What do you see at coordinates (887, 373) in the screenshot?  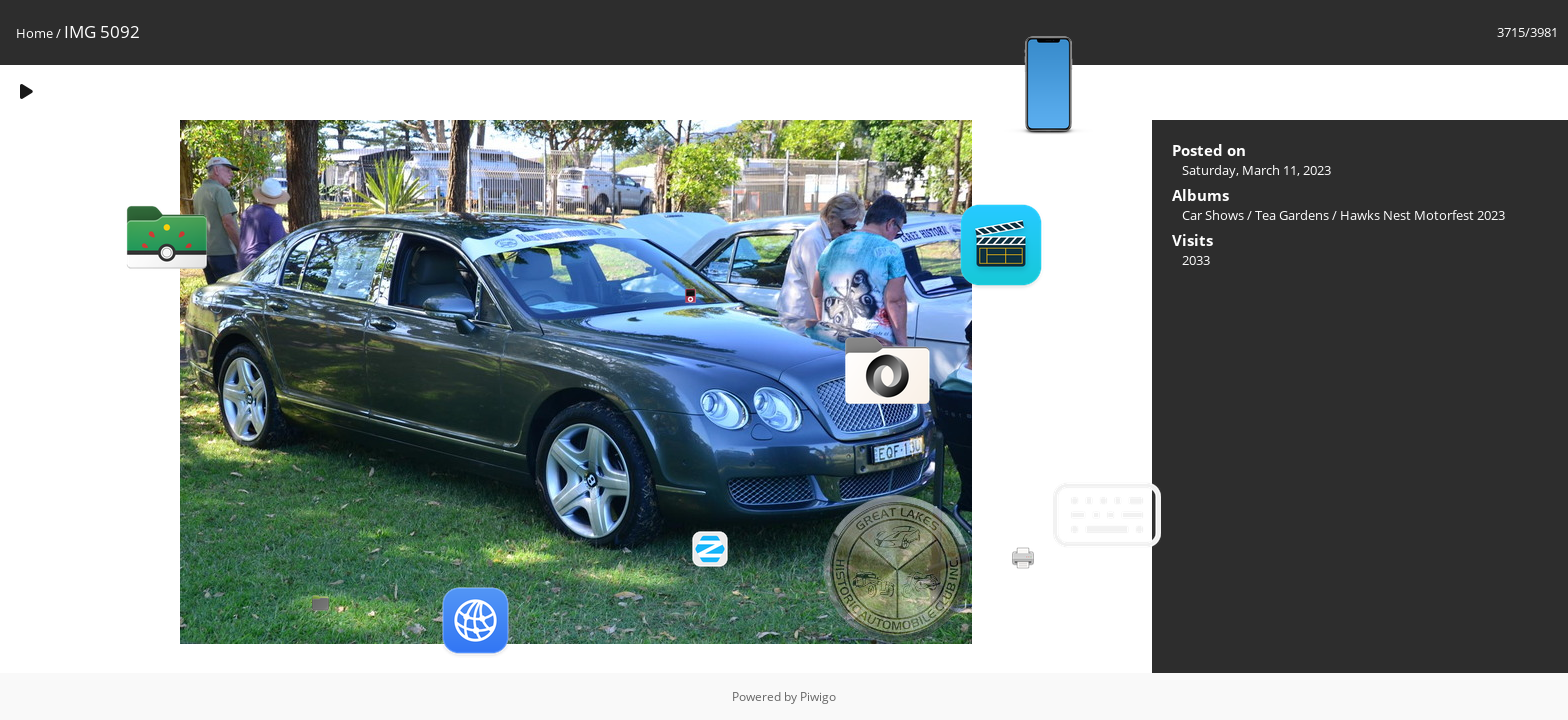 I see `open folder containing JSON configuration files` at bounding box center [887, 373].